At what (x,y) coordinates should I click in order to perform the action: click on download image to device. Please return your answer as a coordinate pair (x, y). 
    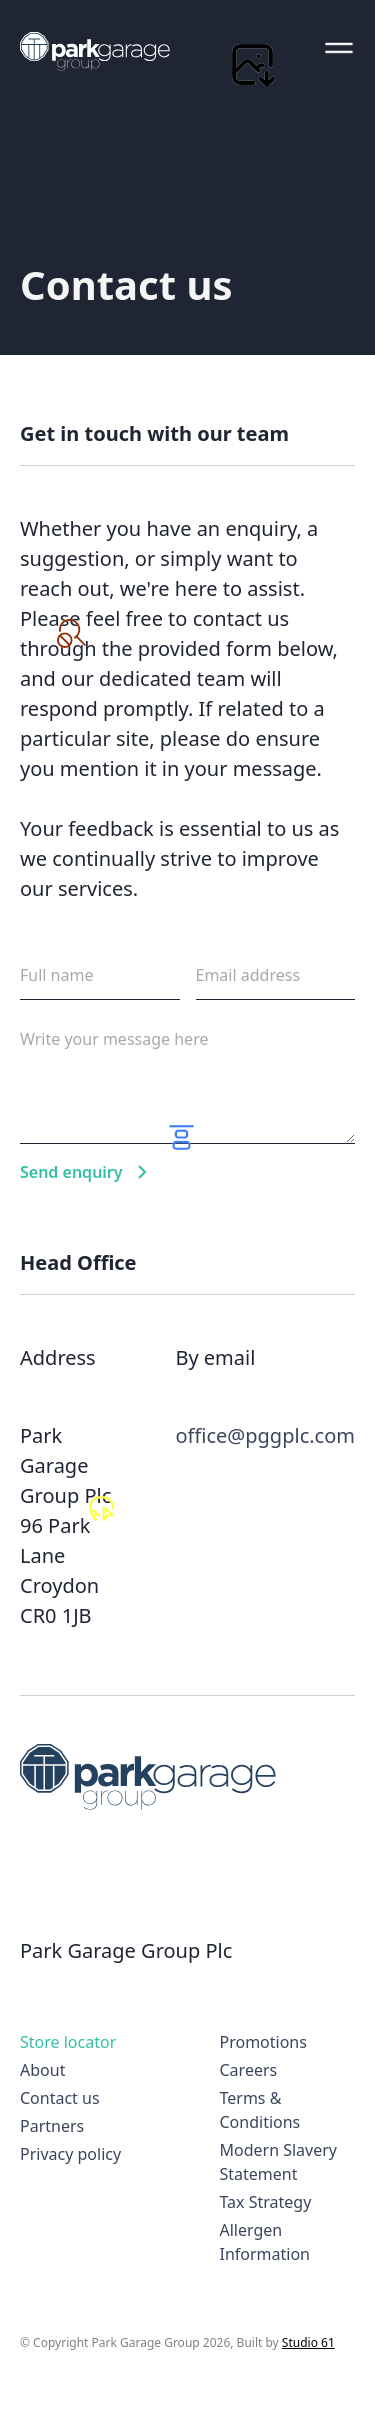
    Looking at the image, I should click on (252, 64).